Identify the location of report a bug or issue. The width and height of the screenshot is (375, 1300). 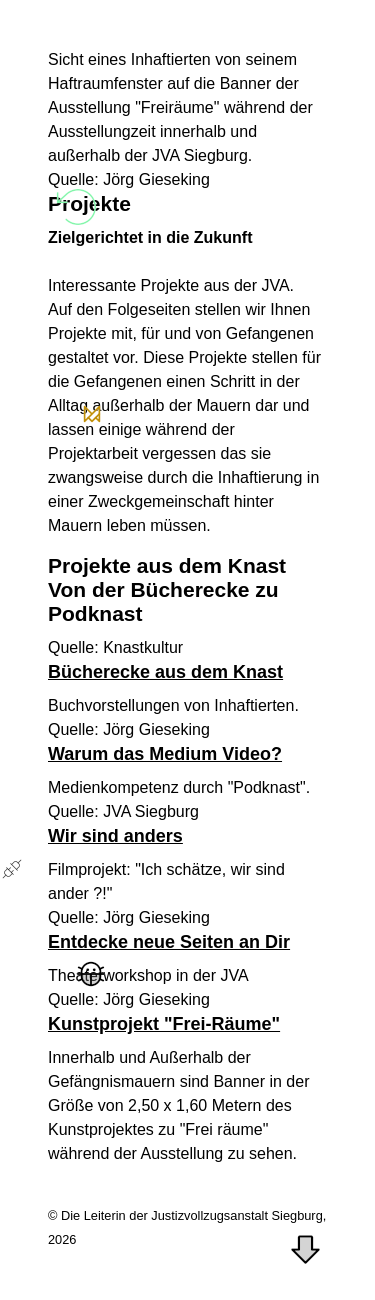
(91, 974).